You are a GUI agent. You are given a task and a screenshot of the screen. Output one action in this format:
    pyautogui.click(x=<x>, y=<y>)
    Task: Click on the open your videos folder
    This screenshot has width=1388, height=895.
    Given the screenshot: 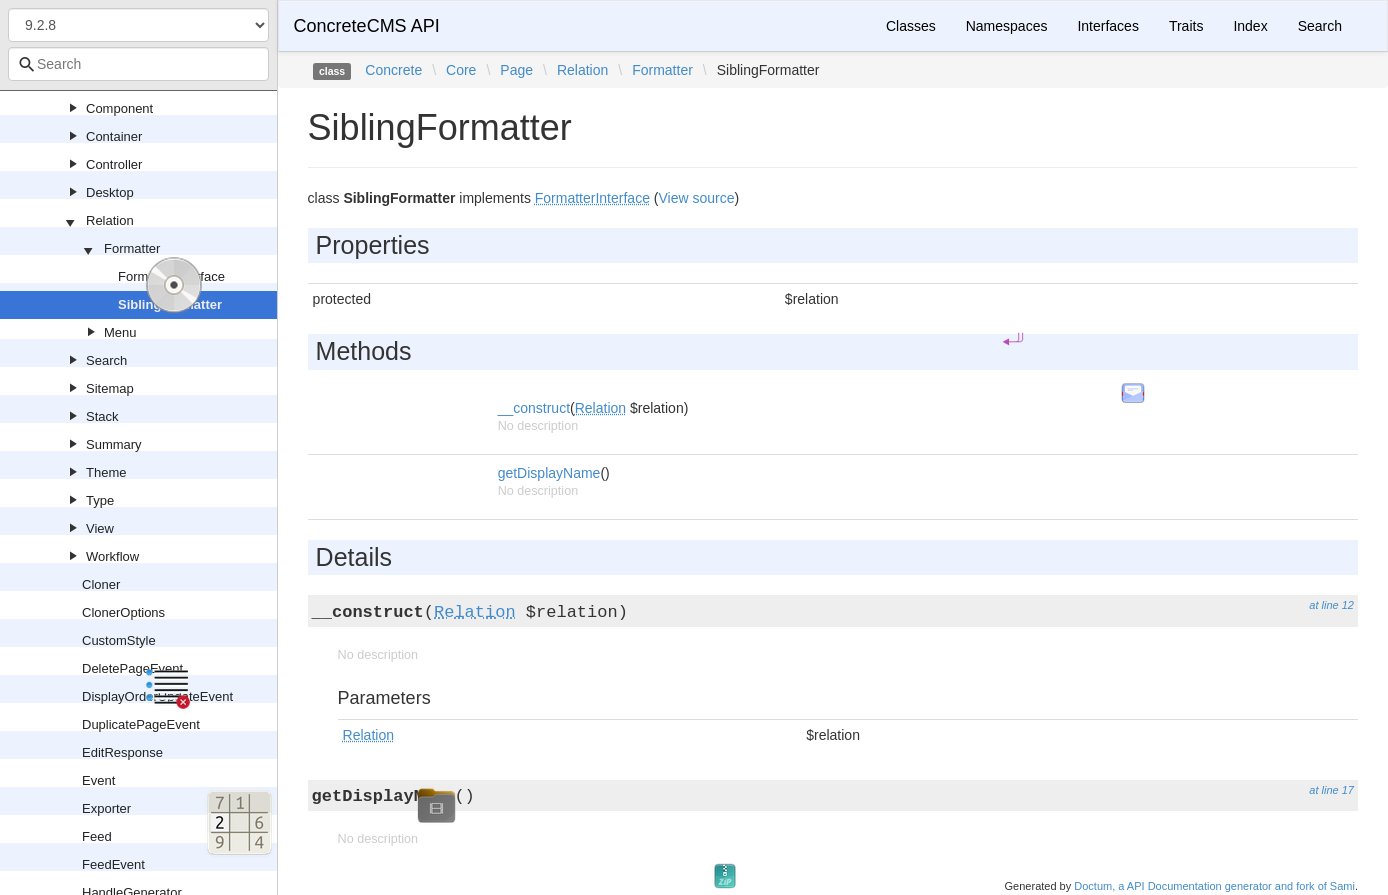 What is the action you would take?
    pyautogui.click(x=436, y=805)
    